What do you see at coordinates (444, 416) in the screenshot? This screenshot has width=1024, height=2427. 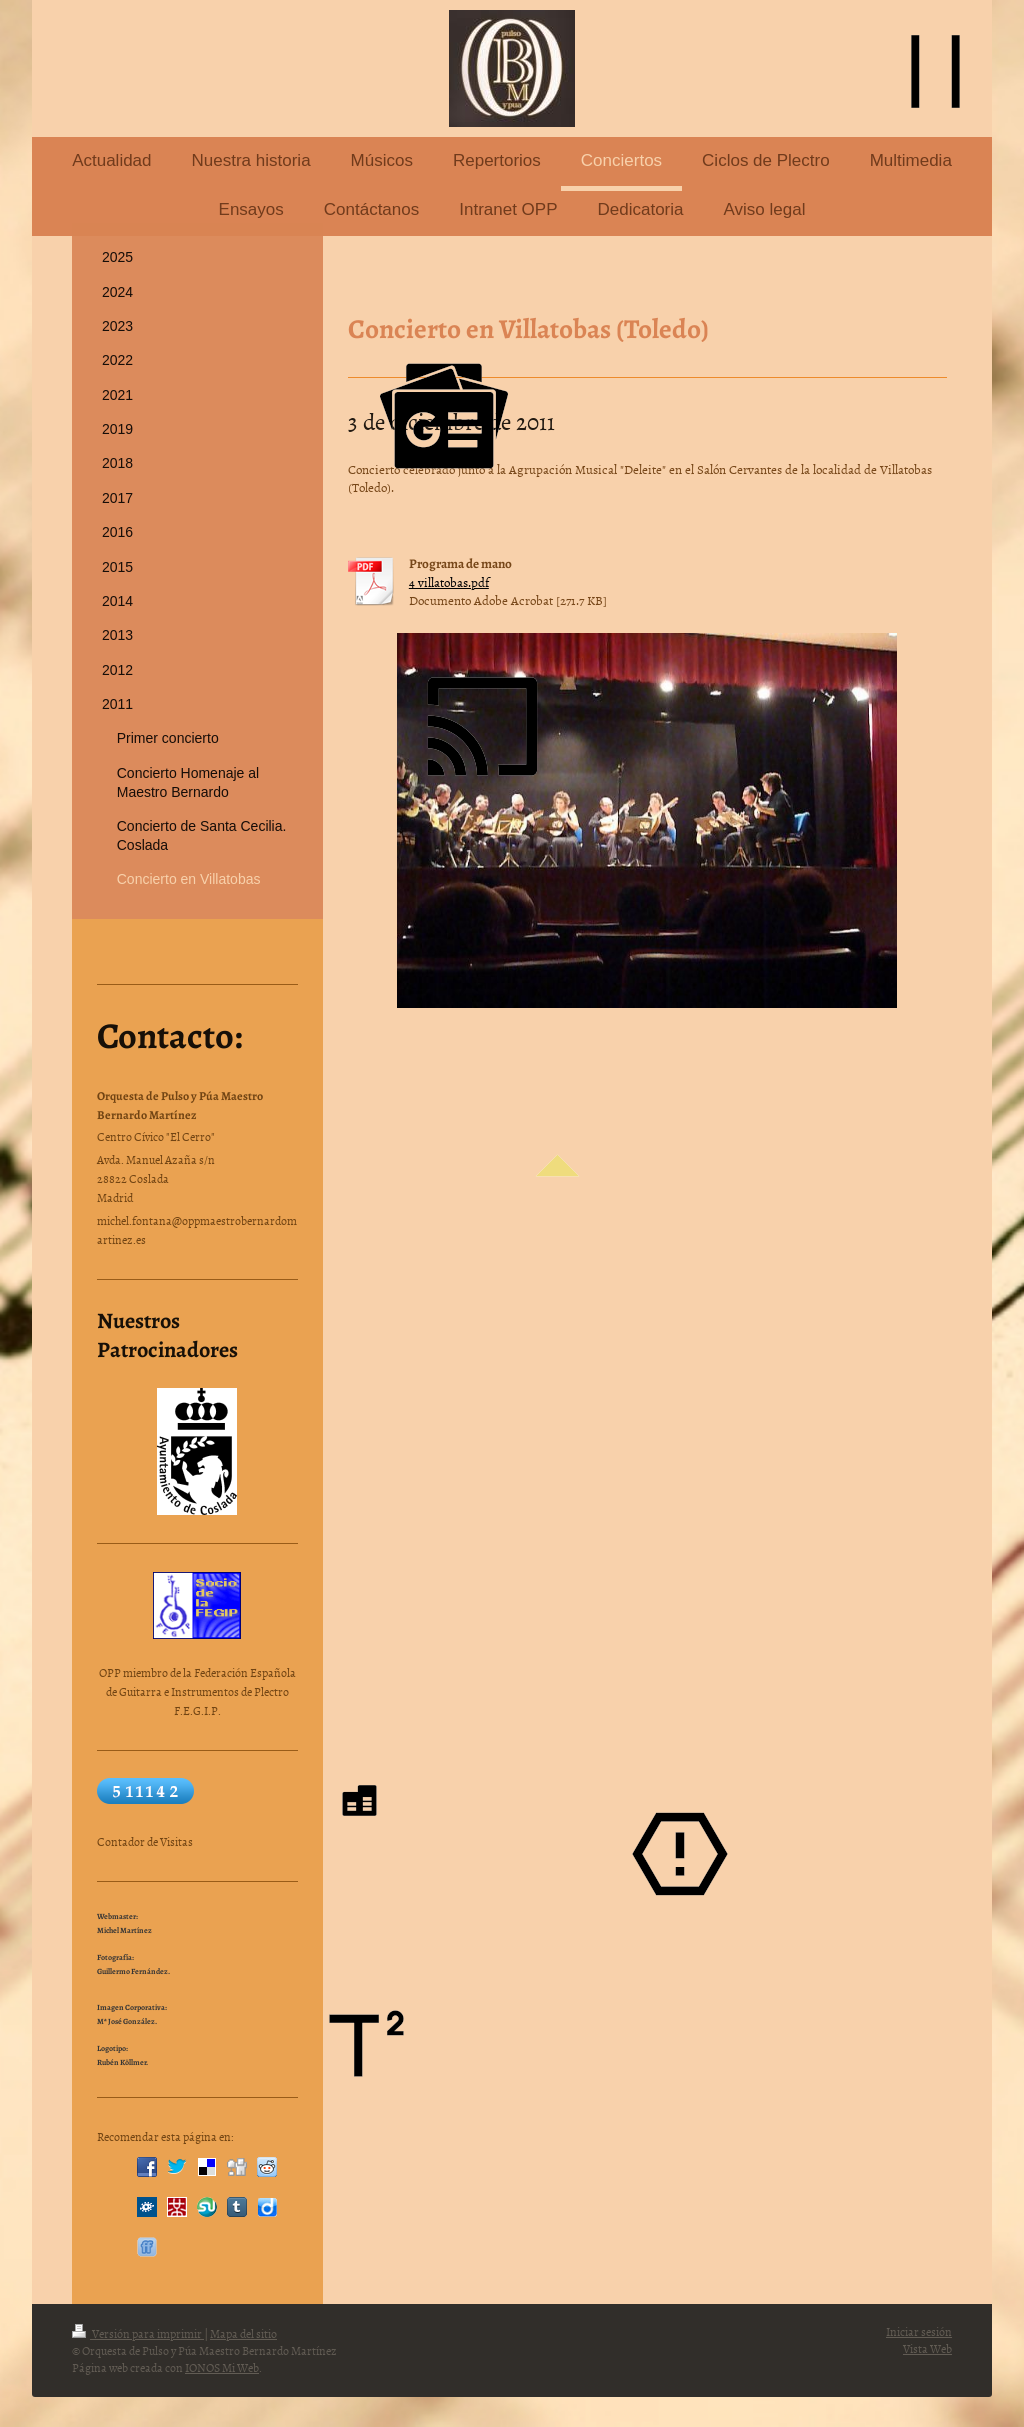 I see `open Google News app` at bounding box center [444, 416].